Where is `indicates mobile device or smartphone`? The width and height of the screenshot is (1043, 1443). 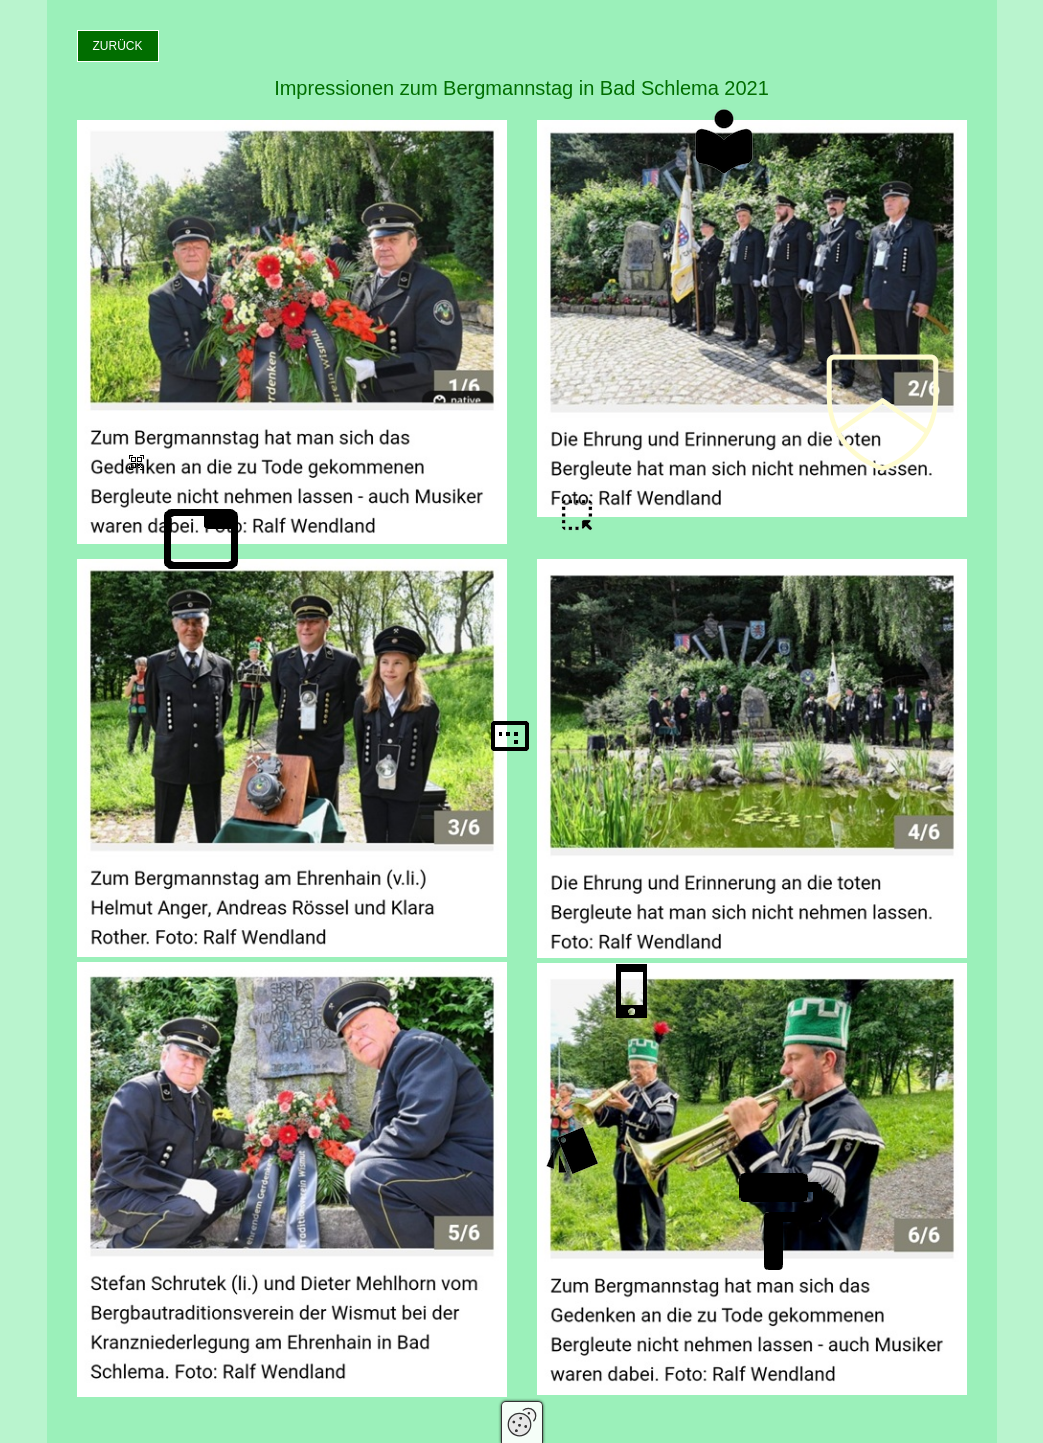
indicates mobile device or smartphone is located at coordinates (633, 991).